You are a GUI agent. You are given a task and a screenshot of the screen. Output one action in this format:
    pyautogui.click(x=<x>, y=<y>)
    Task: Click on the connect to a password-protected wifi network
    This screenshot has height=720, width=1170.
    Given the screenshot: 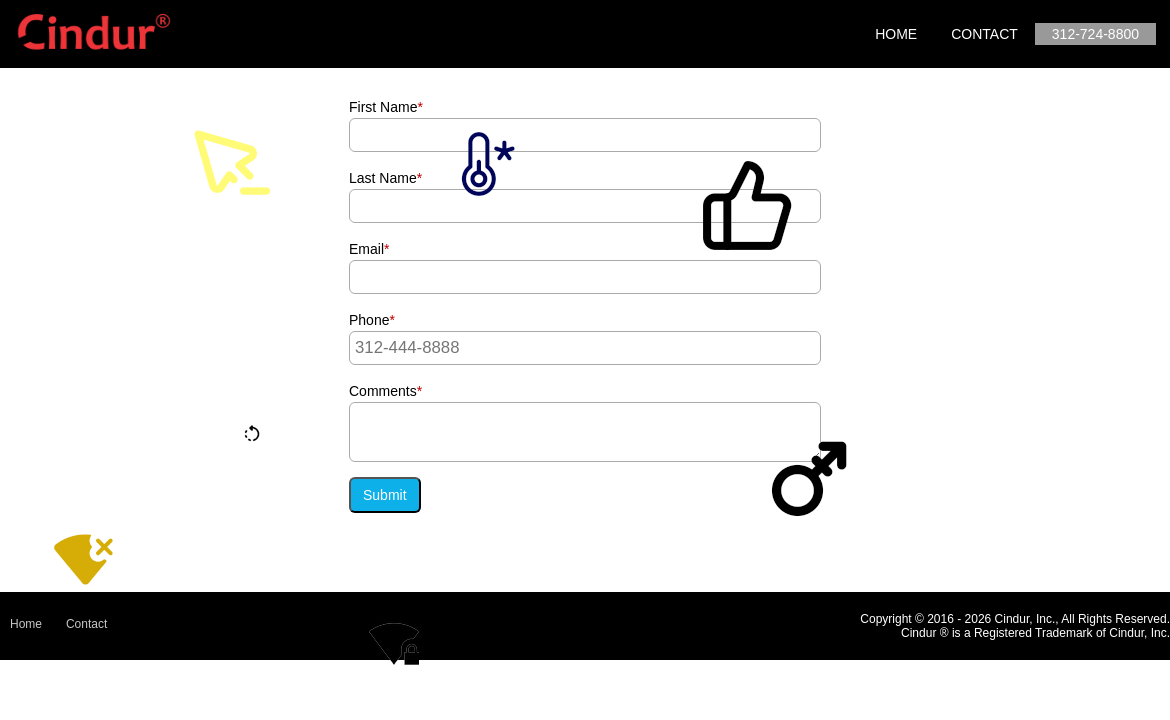 What is the action you would take?
    pyautogui.click(x=394, y=644)
    